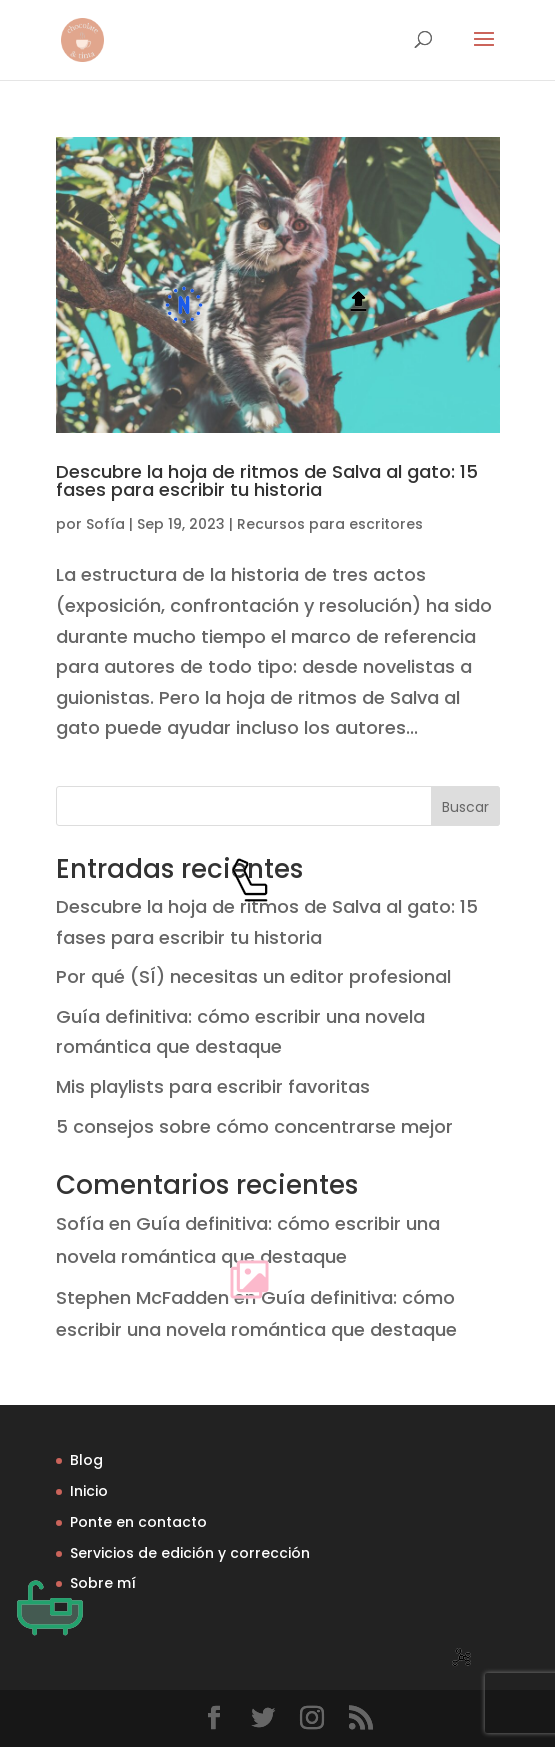 The image size is (555, 1747). Describe the element at coordinates (461, 1657) in the screenshot. I see `view network graph or connections` at that location.